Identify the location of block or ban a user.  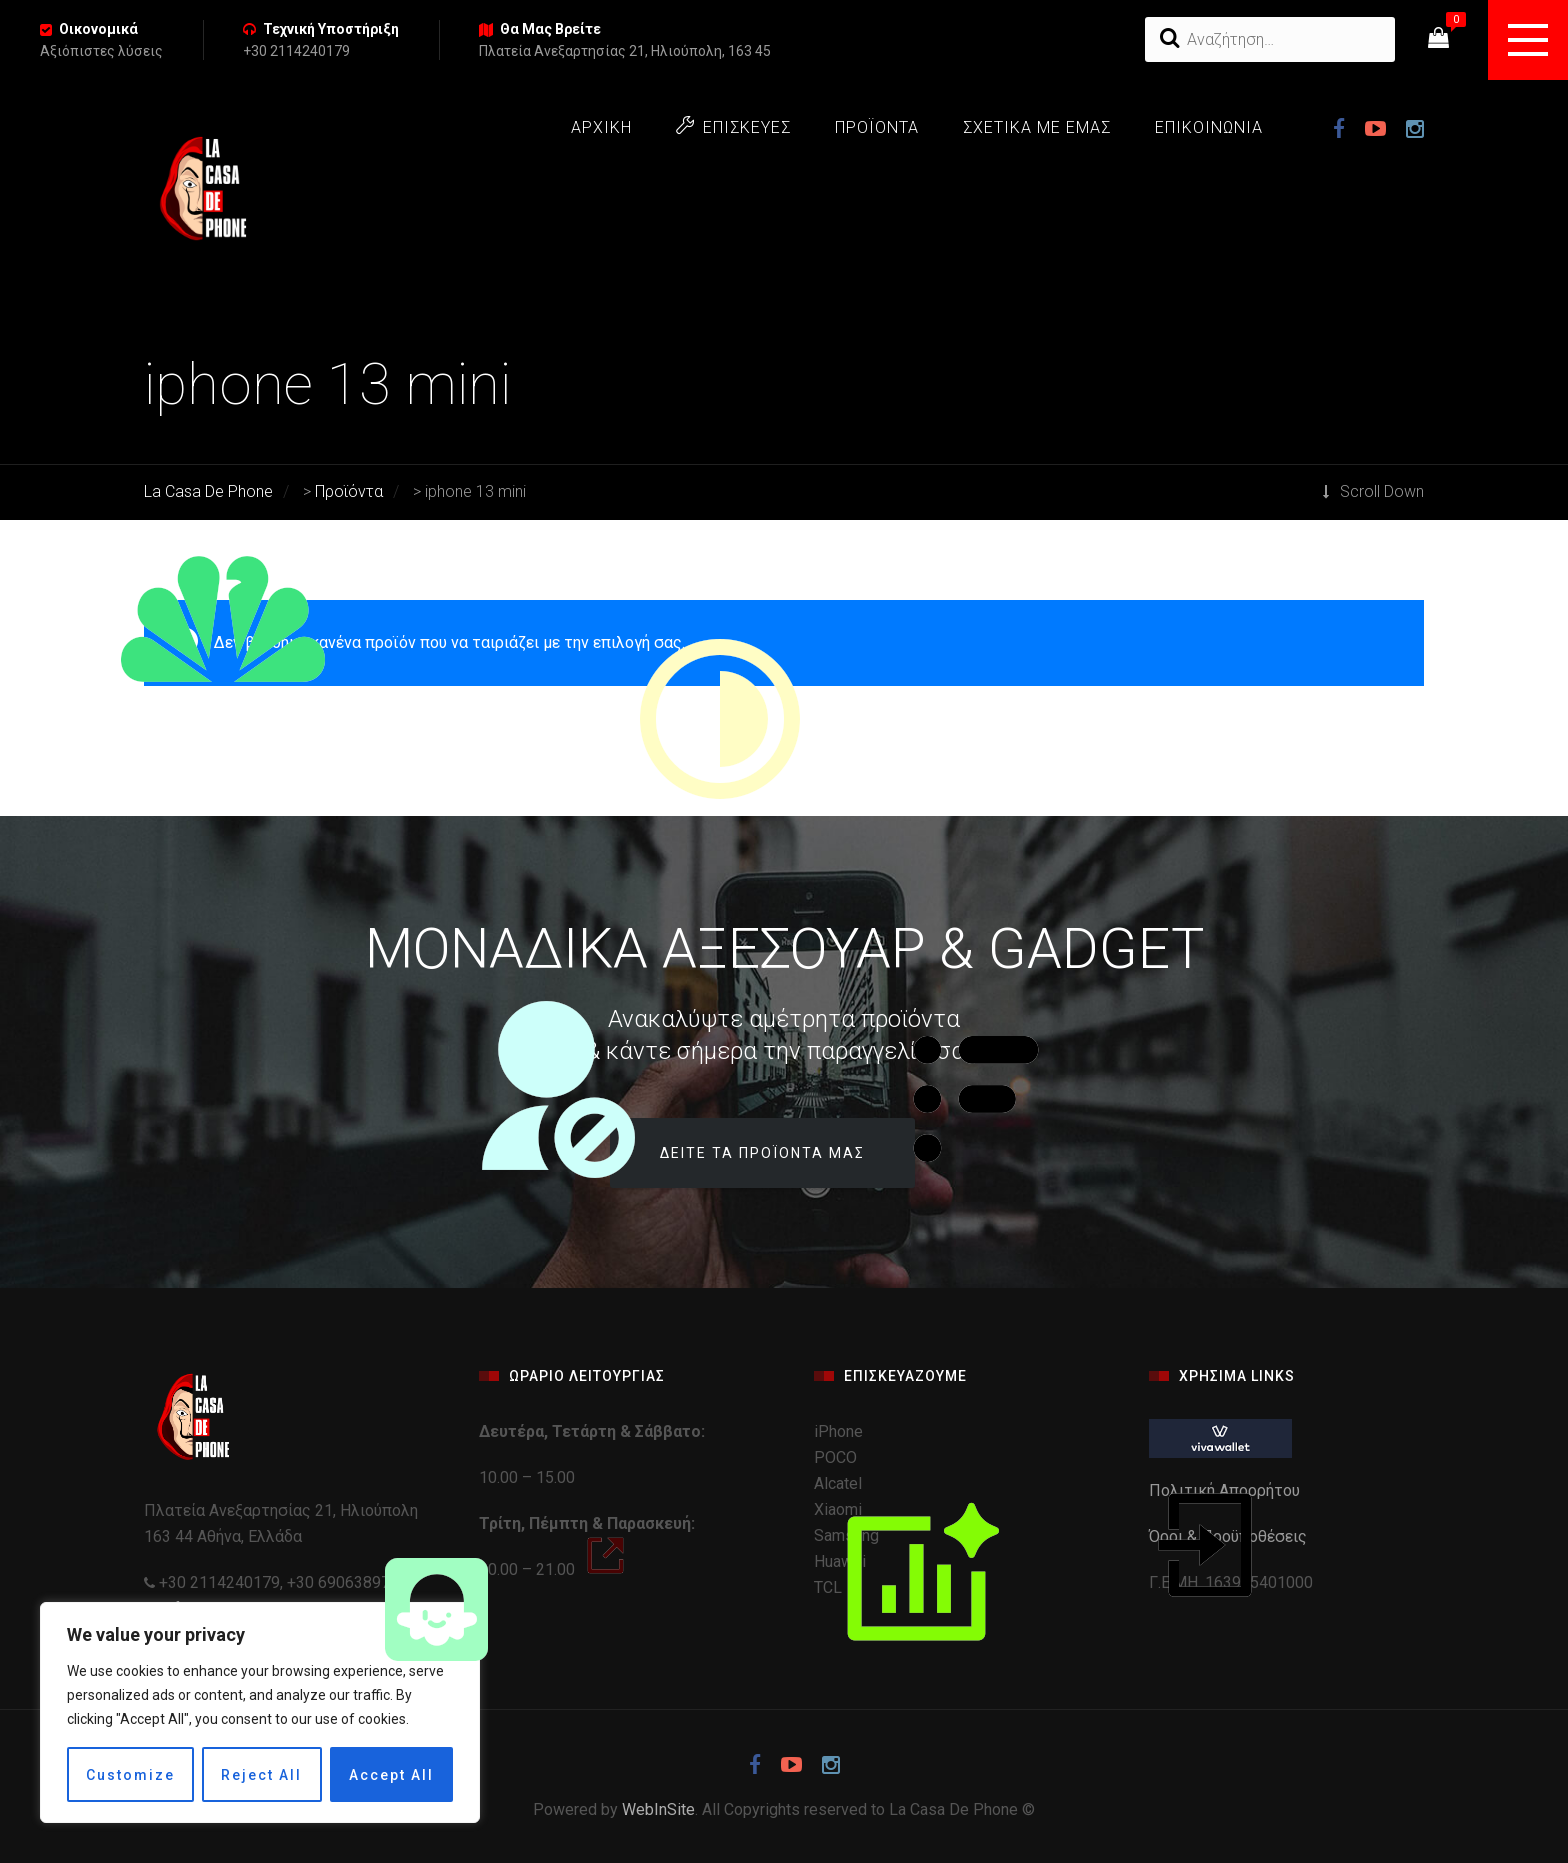
(546, 1089).